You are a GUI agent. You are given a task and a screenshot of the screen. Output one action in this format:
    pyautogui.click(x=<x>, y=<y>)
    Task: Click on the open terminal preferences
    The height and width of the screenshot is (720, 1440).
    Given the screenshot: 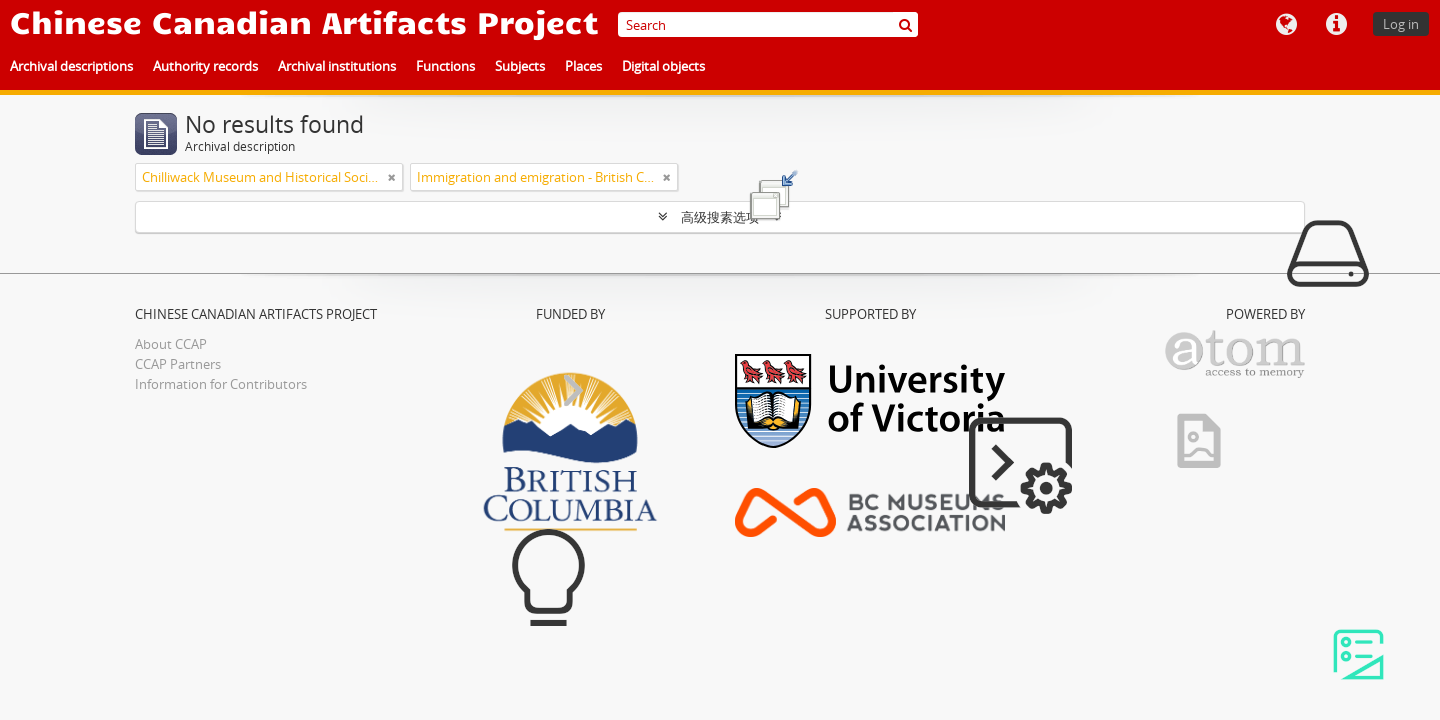 What is the action you would take?
    pyautogui.click(x=1020, y=462)
    